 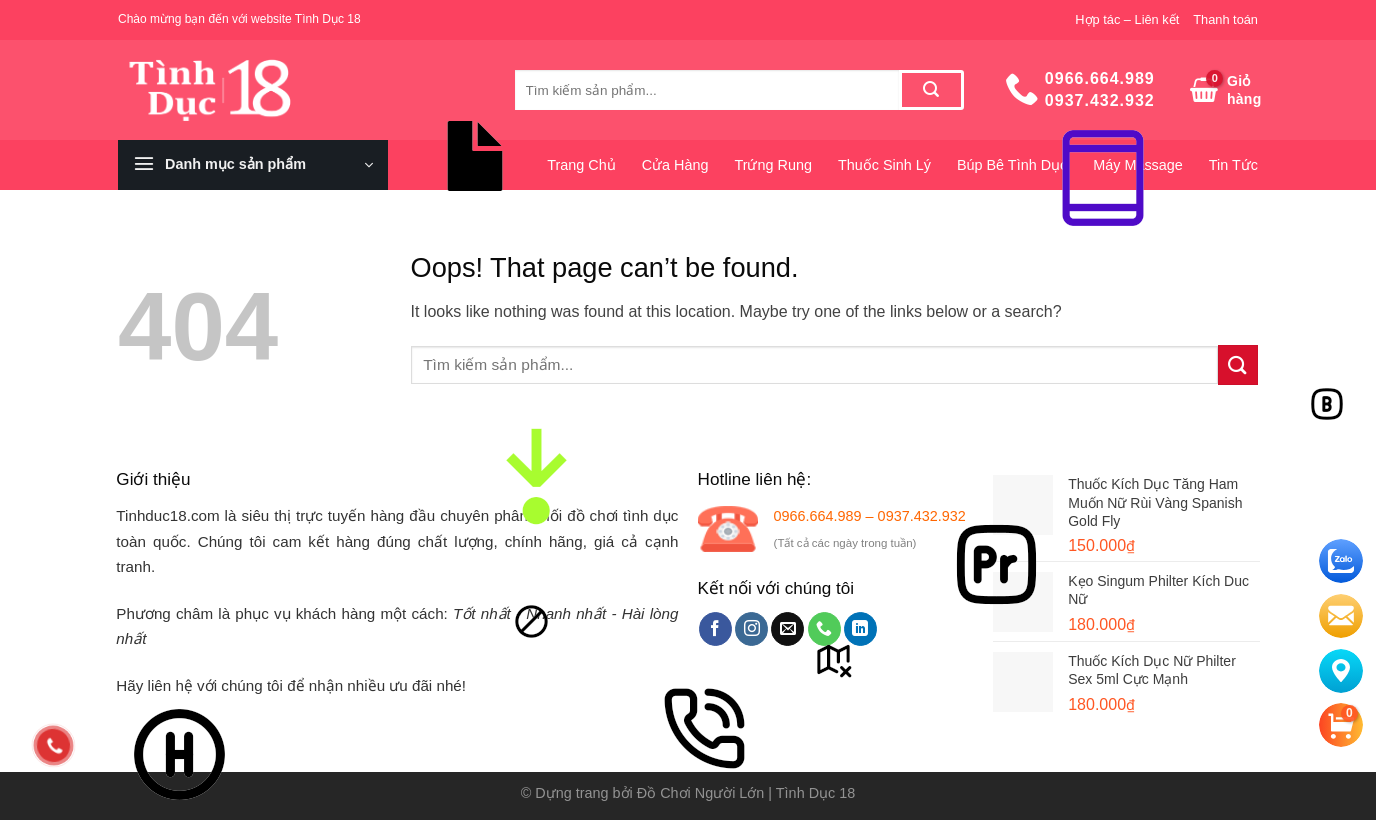 What do you see at coordinates (833, 659) in the screenshot?
I see `remove a saved map or location` at bounding box center [833, 659].